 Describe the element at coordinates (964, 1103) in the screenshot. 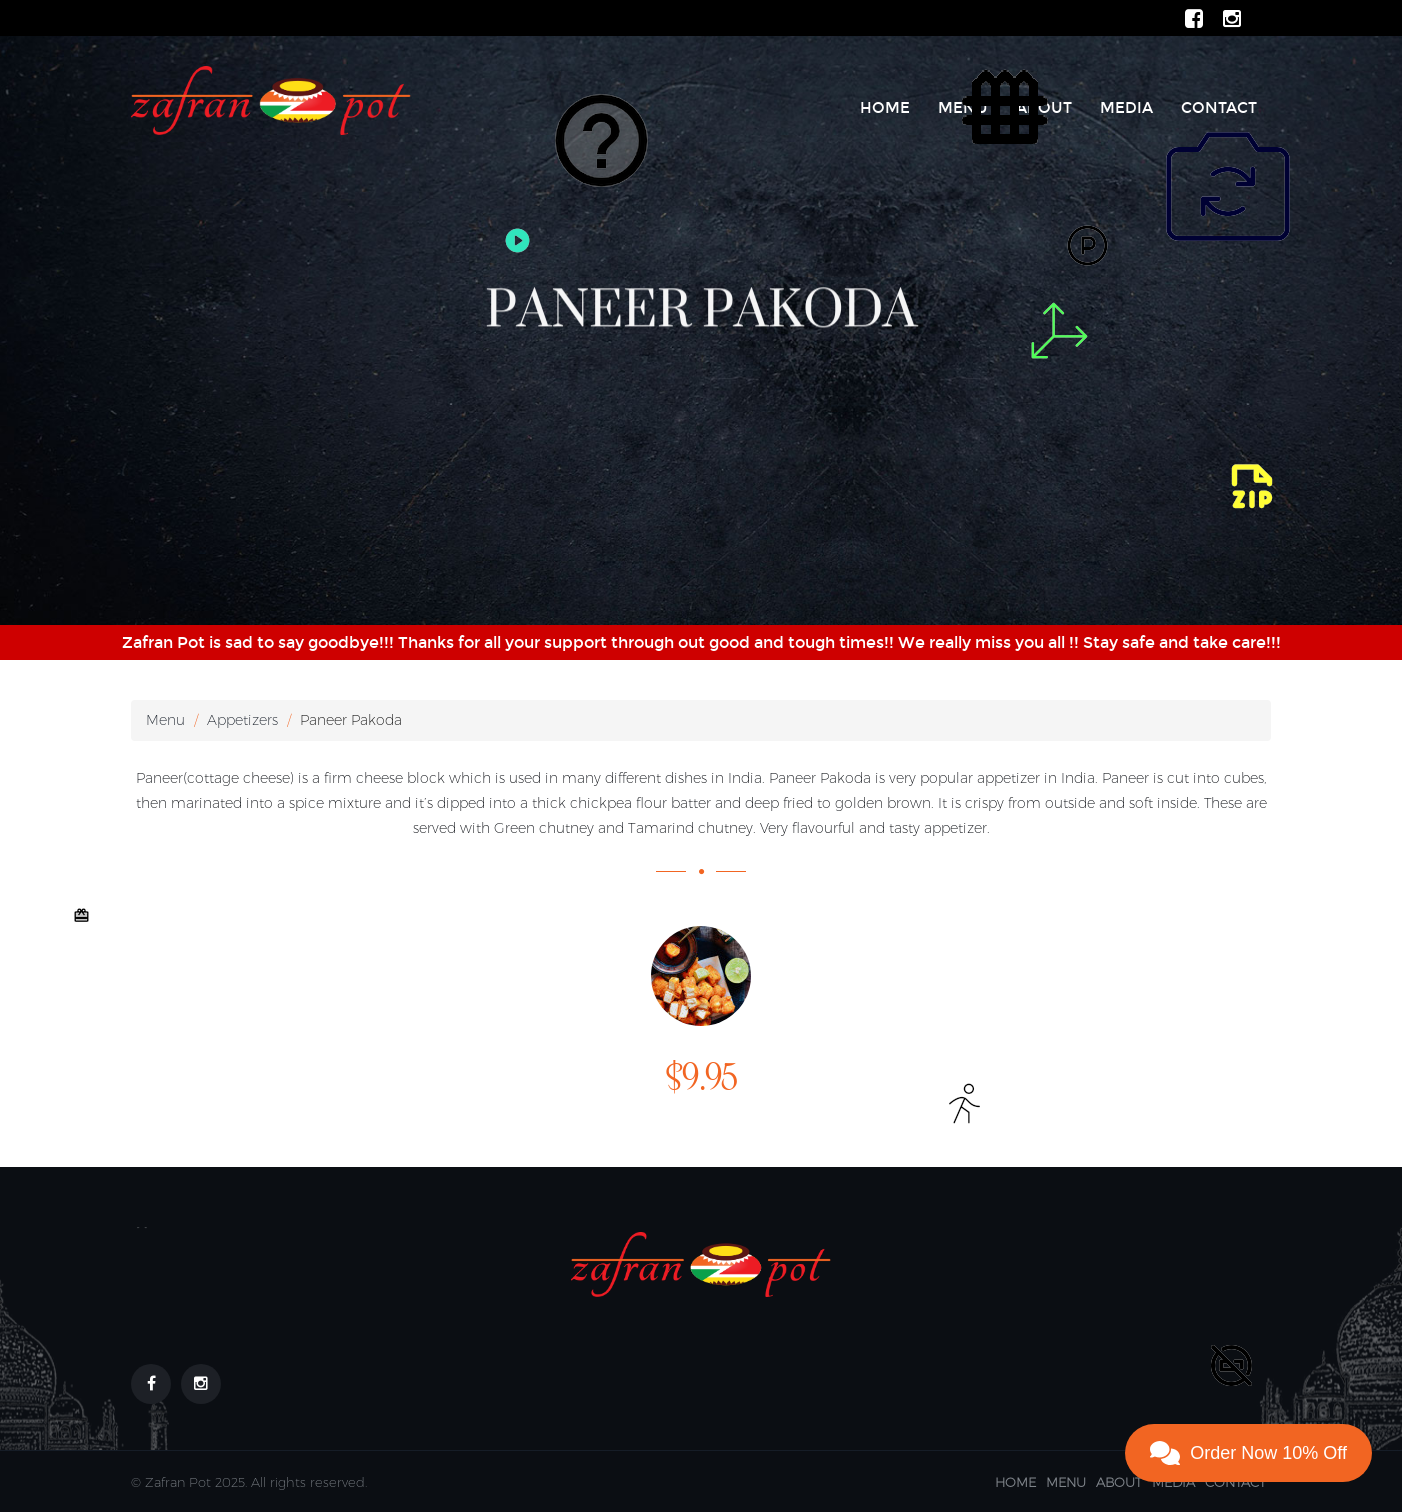

I see `indicates walking directions or pedestrian route` at that location.